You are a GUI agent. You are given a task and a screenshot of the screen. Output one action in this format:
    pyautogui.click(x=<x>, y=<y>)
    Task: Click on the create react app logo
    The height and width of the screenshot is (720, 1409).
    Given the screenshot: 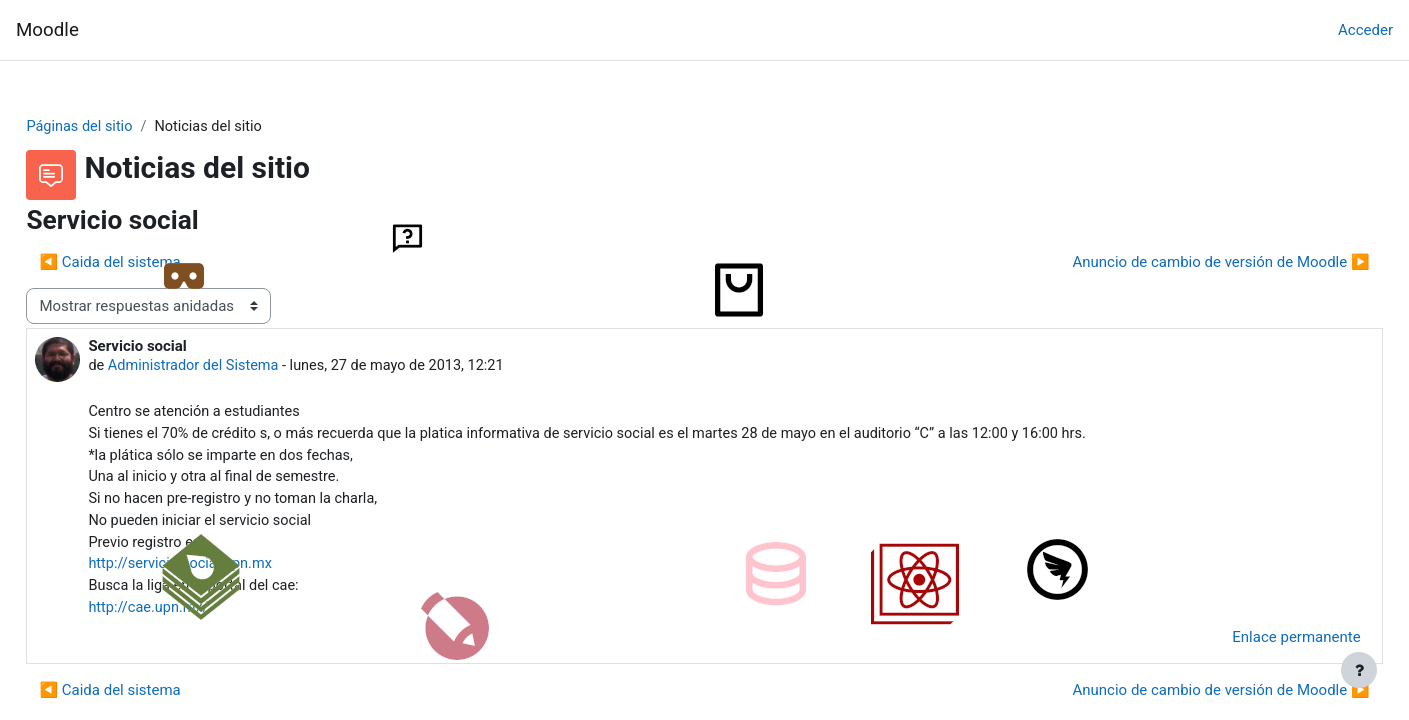 What is the action you would take?
    pyautogui.click(x=915, y=584)
    